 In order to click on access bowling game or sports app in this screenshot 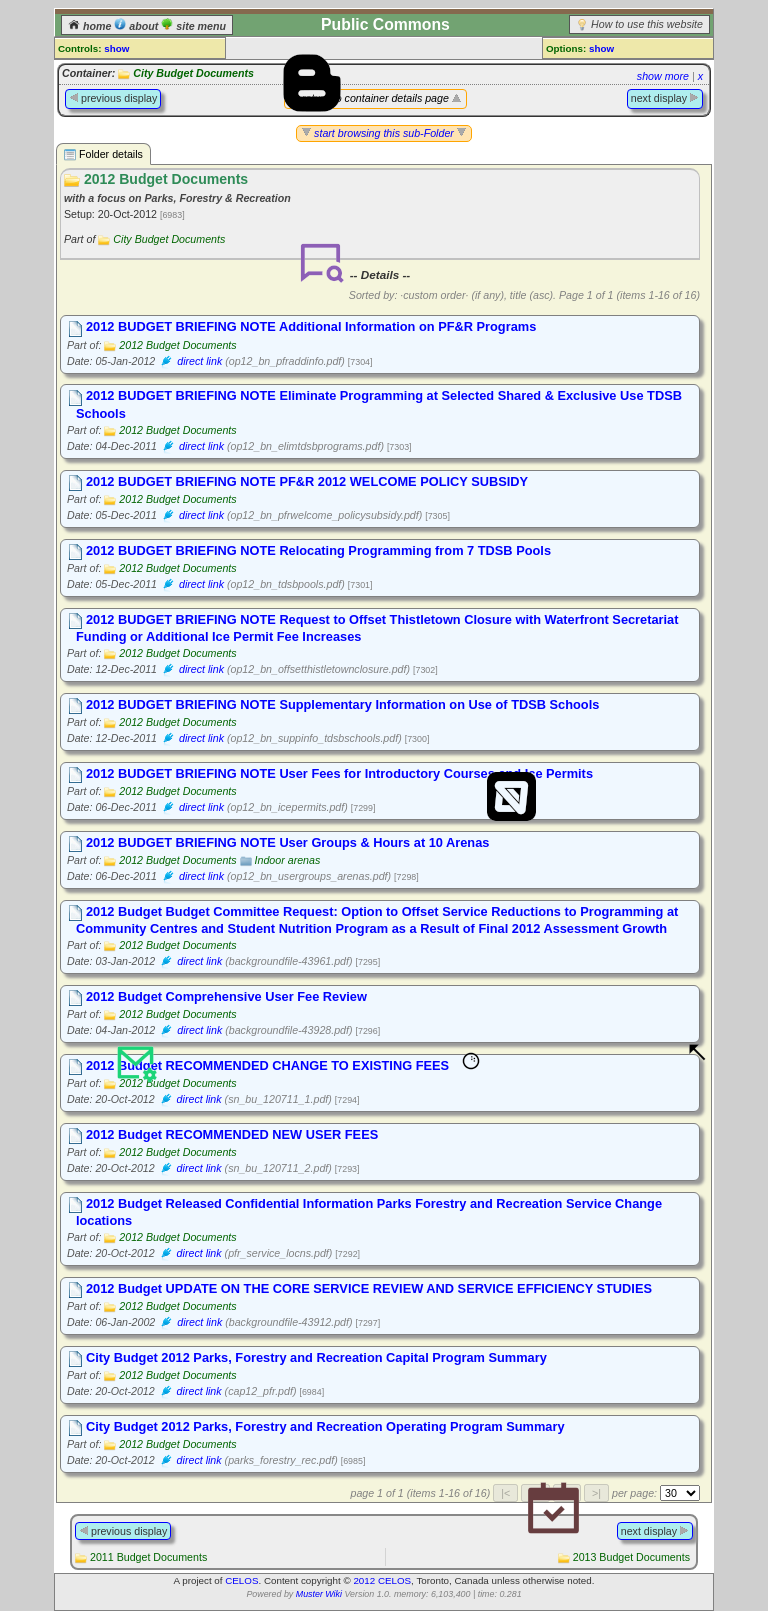, I will do `click(471, 1061)`.